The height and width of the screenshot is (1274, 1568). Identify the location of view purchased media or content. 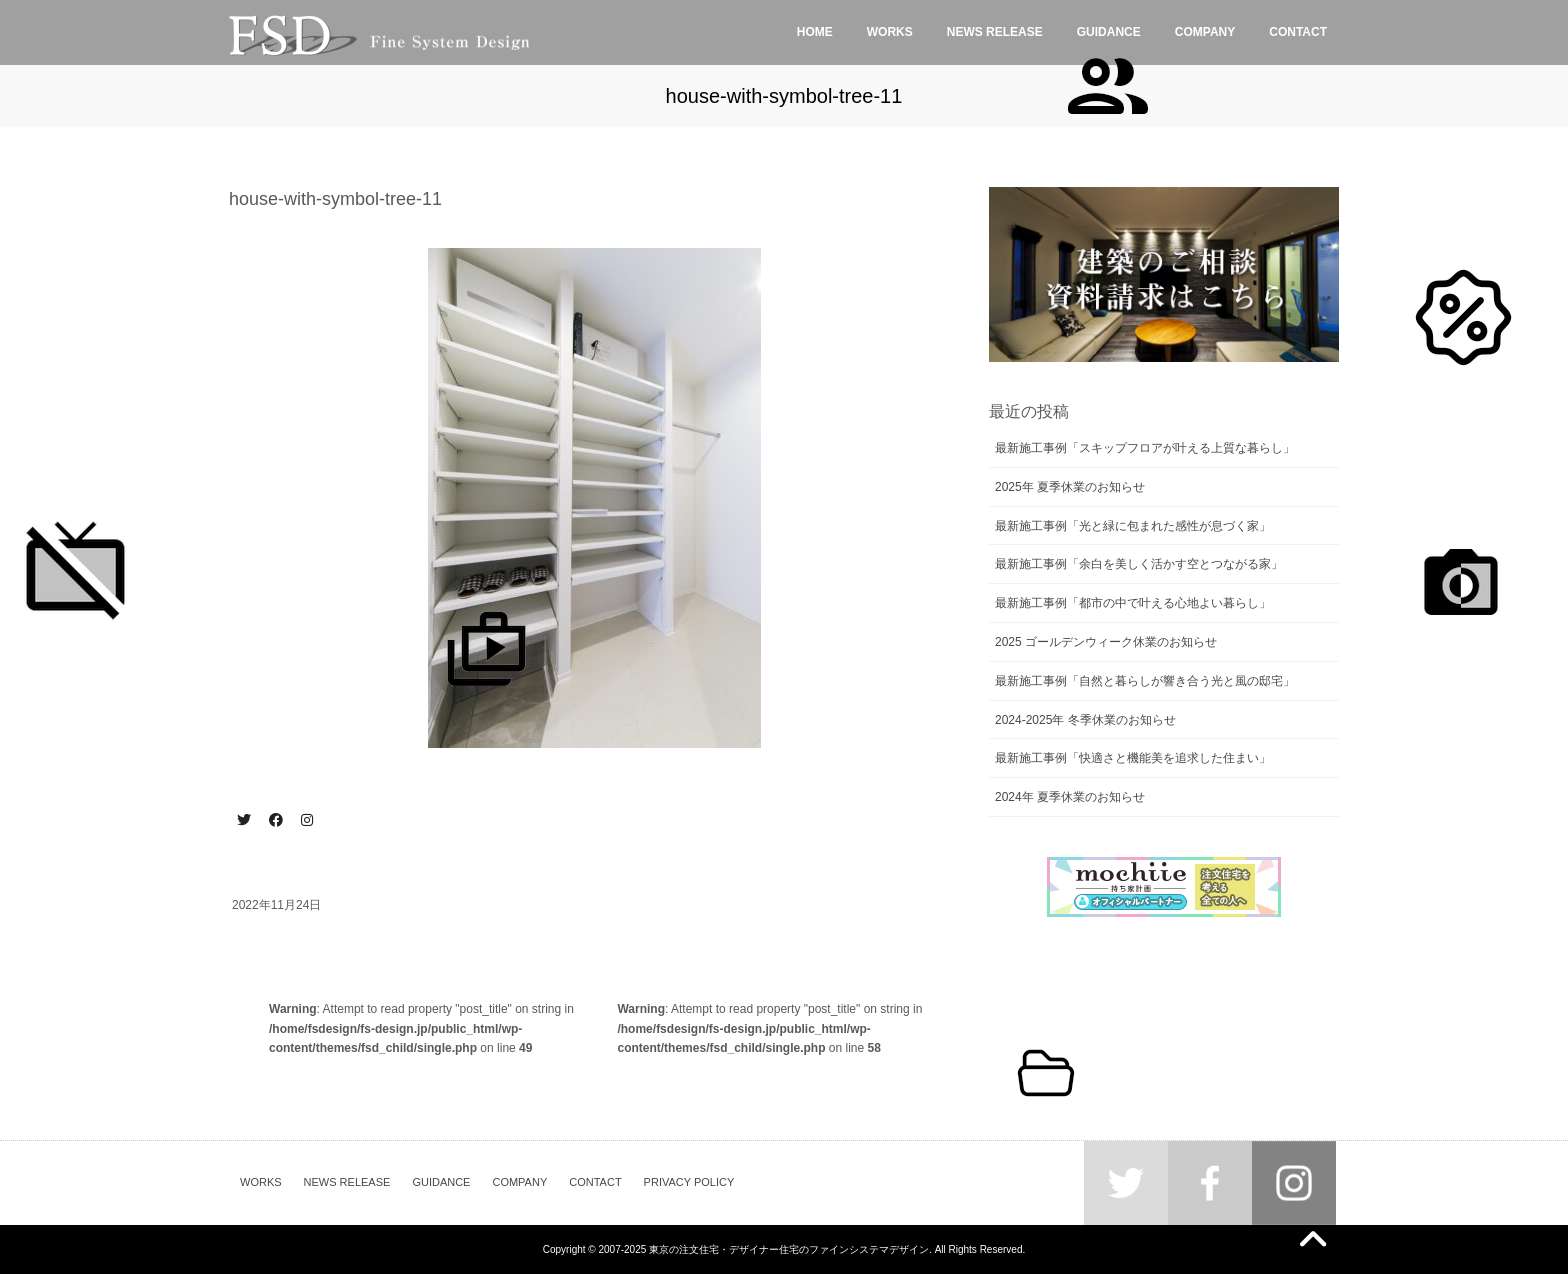
(486, 650).